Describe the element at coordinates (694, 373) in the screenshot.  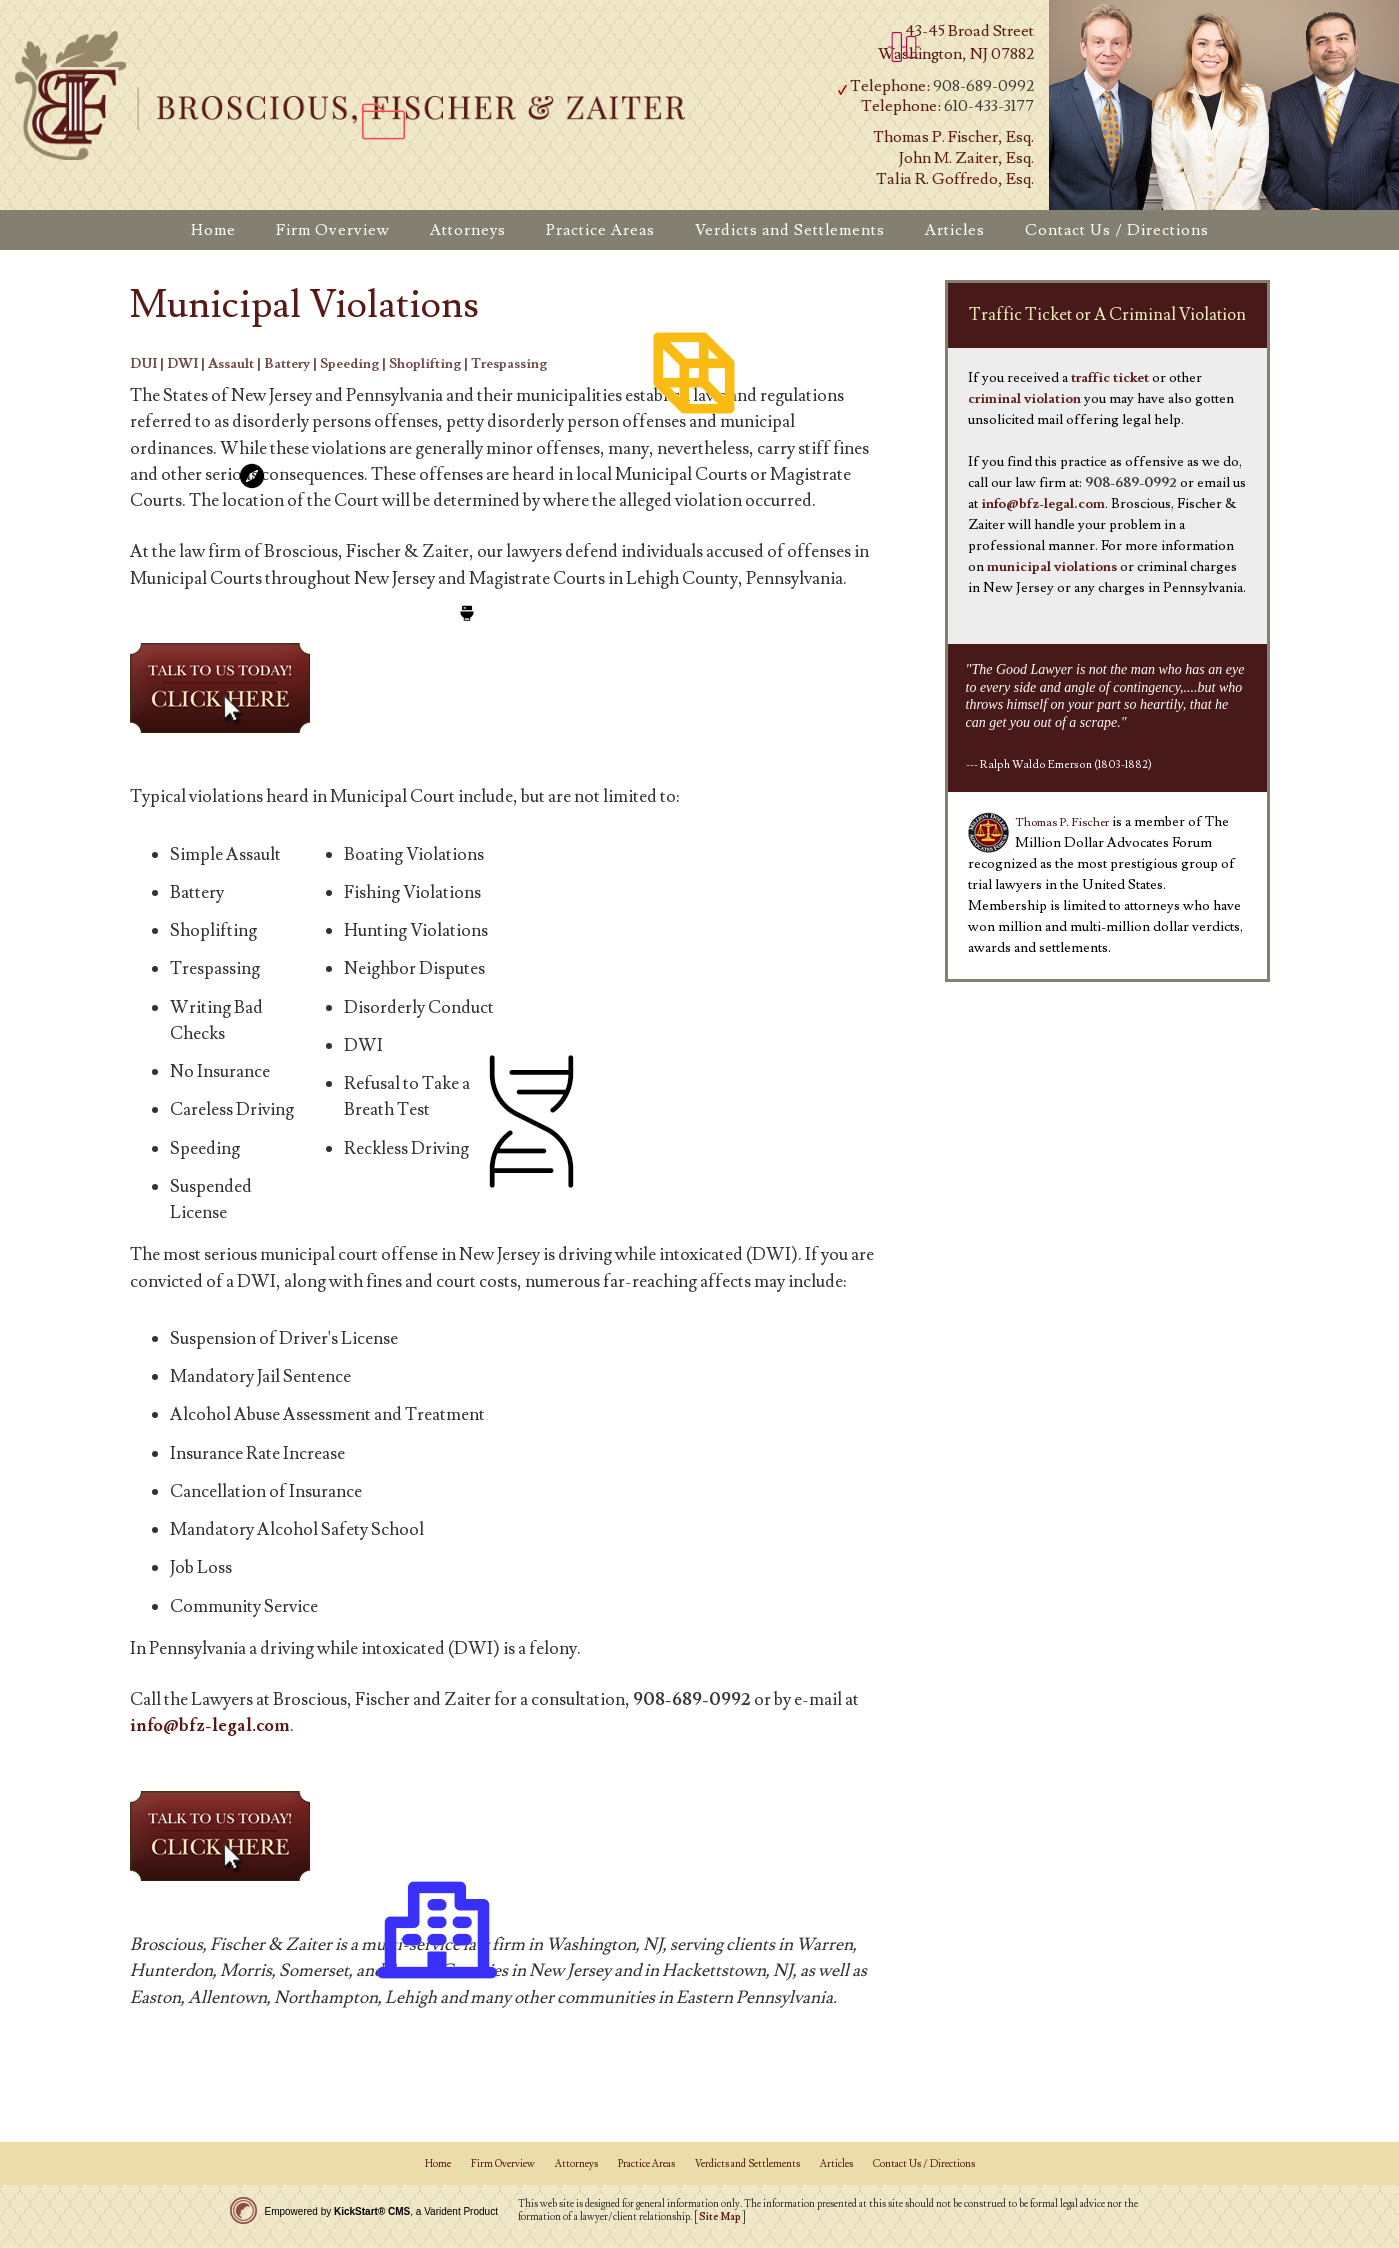
I see `view 3D model or object` at that location.